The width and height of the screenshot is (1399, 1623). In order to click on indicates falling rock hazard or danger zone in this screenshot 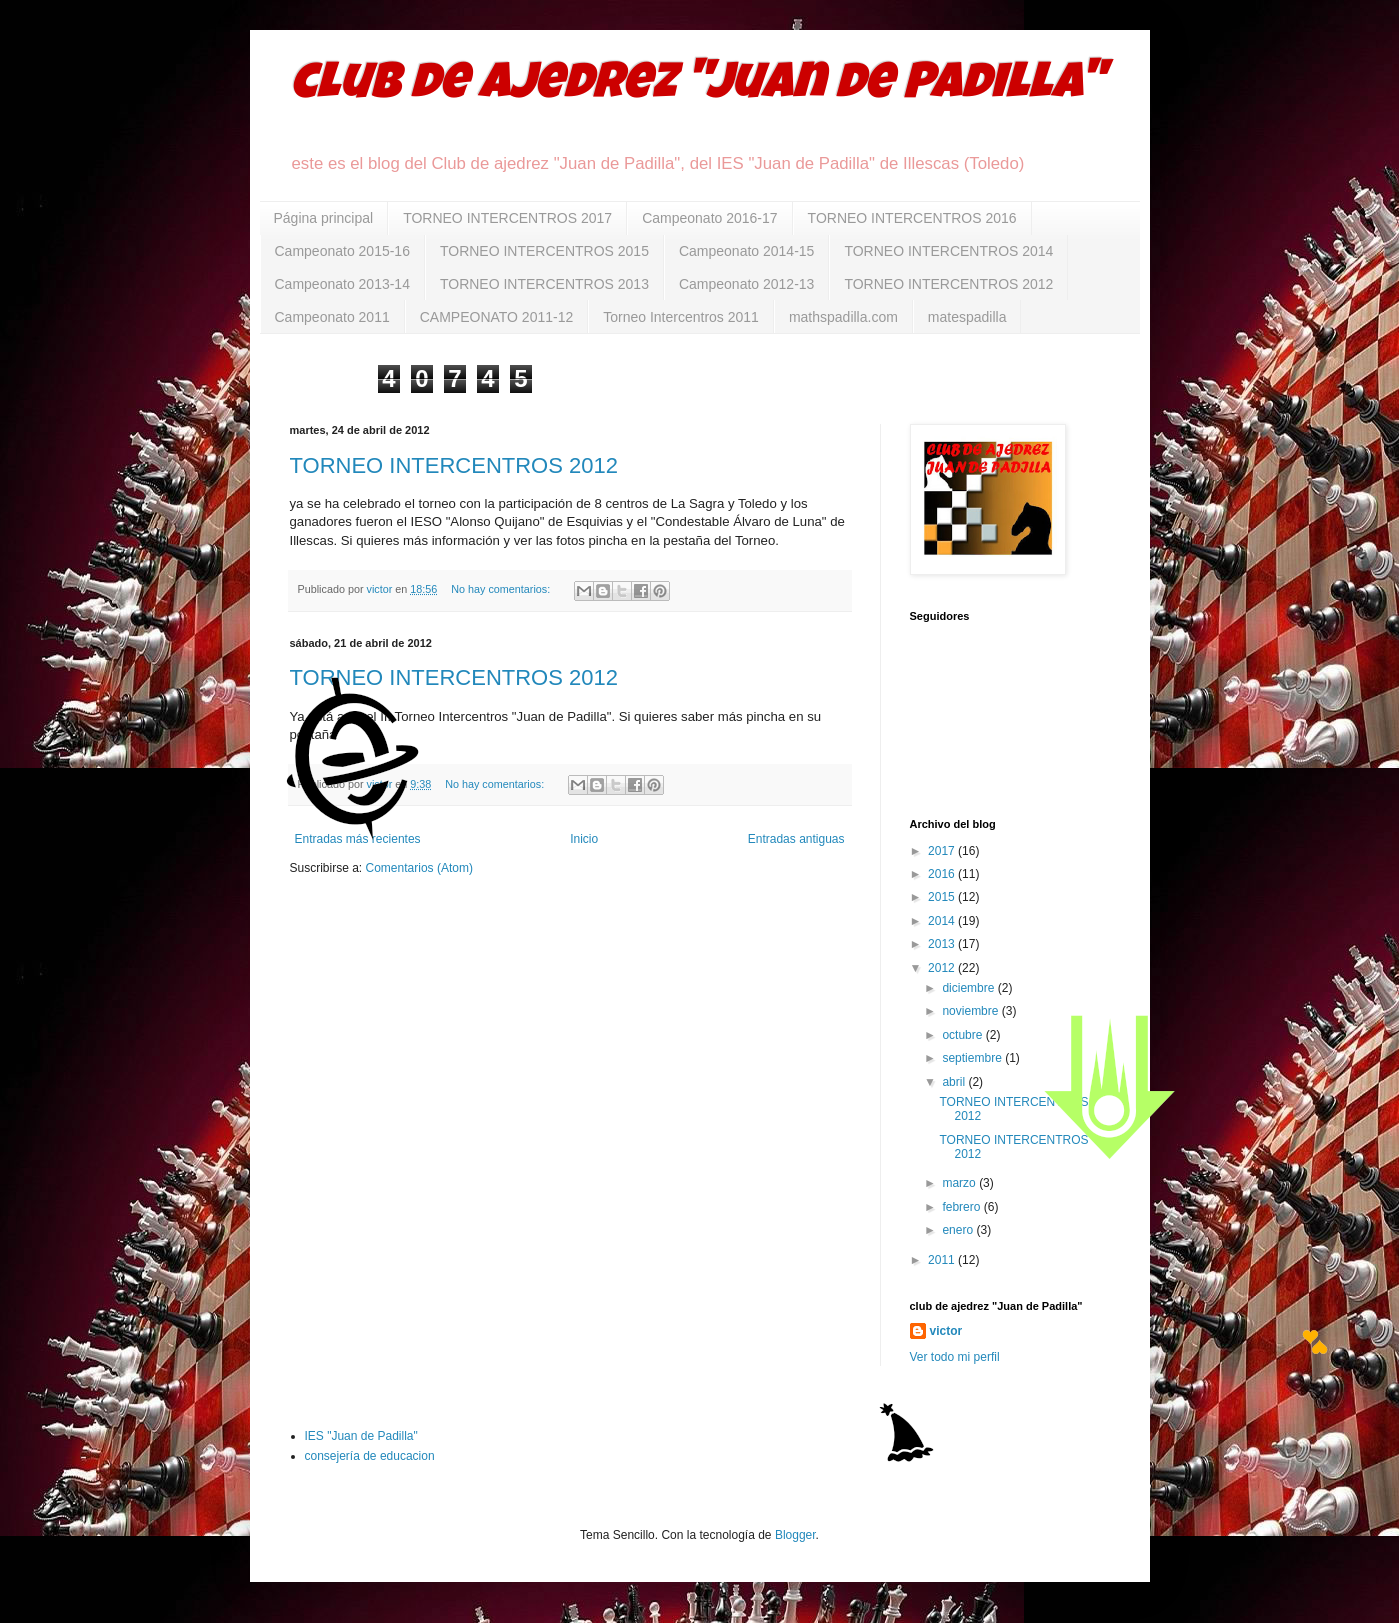, I will do `click(1109, 1087)`.